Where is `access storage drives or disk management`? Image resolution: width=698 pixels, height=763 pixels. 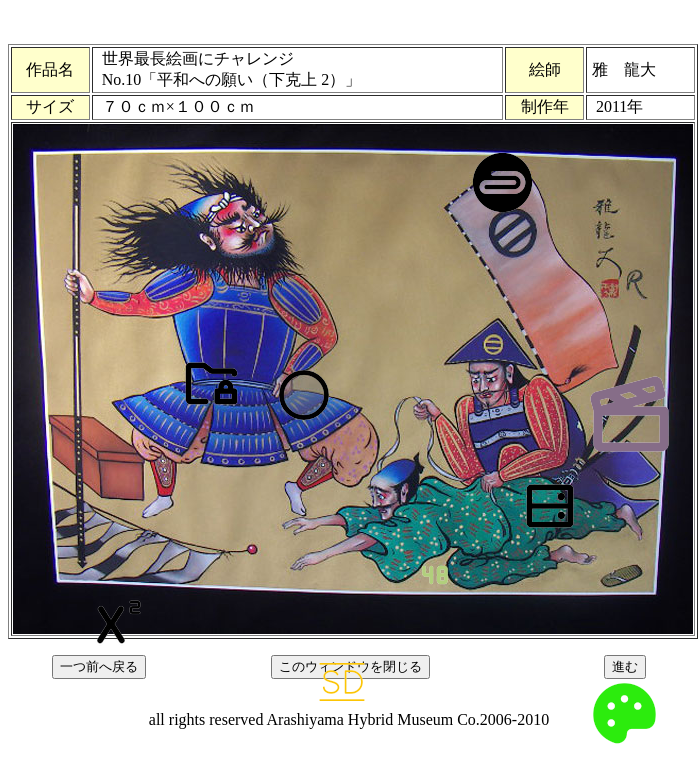 access storage drives or disk management is located at coordinates (550, 506).